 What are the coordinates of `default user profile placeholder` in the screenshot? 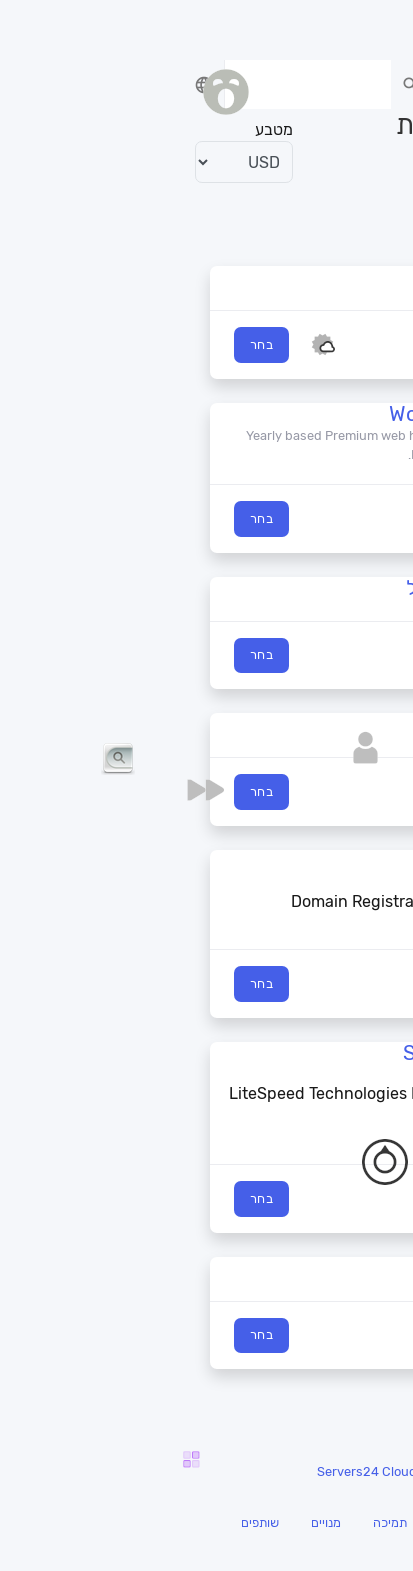 It's located at (365, 746).